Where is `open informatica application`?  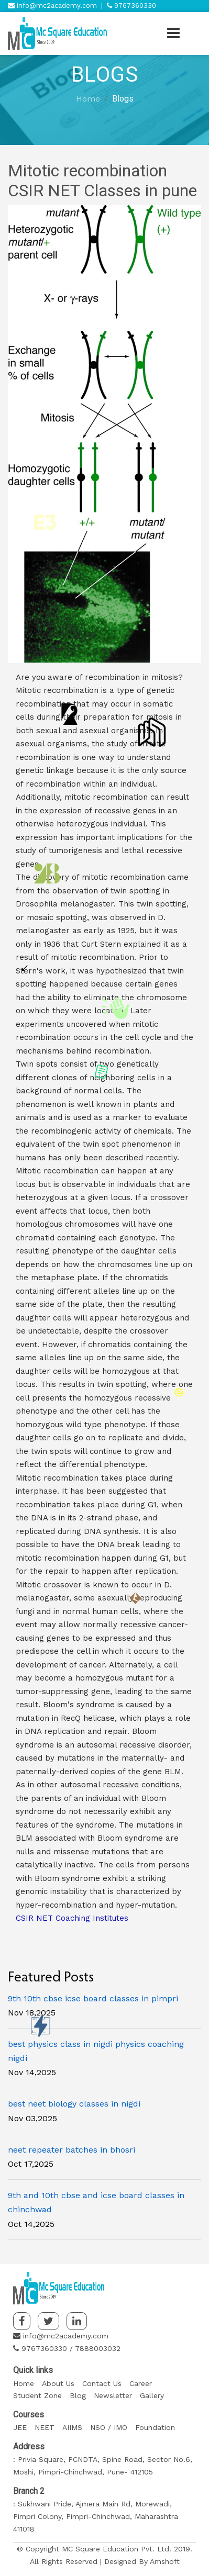
open informatica application is located at coordinates (135, 1598).